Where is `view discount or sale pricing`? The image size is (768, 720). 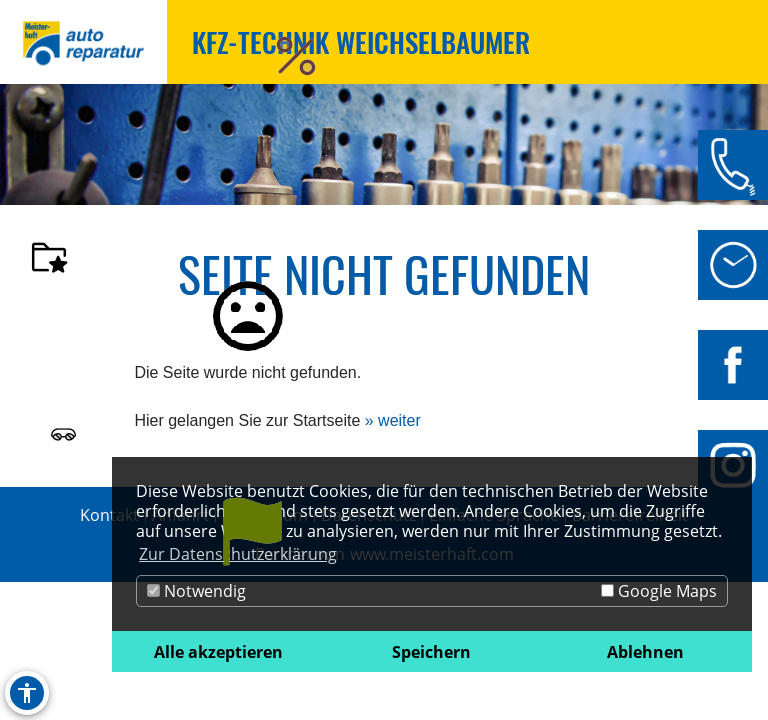
view discount or sale pricing is located at coordinates (296, 56).